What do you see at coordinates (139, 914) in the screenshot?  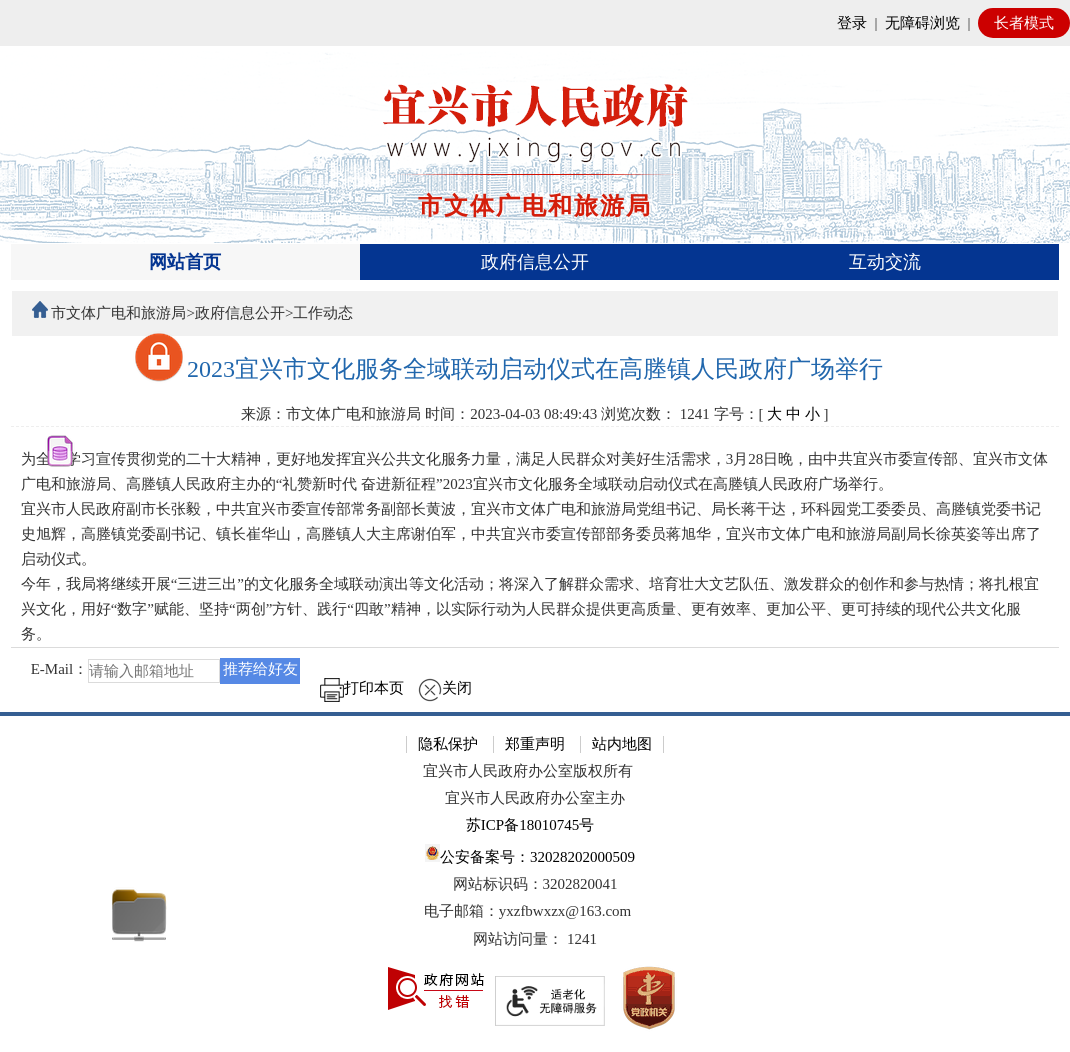 I see `access files stored on a remote server` at bounding box center [139, 914].